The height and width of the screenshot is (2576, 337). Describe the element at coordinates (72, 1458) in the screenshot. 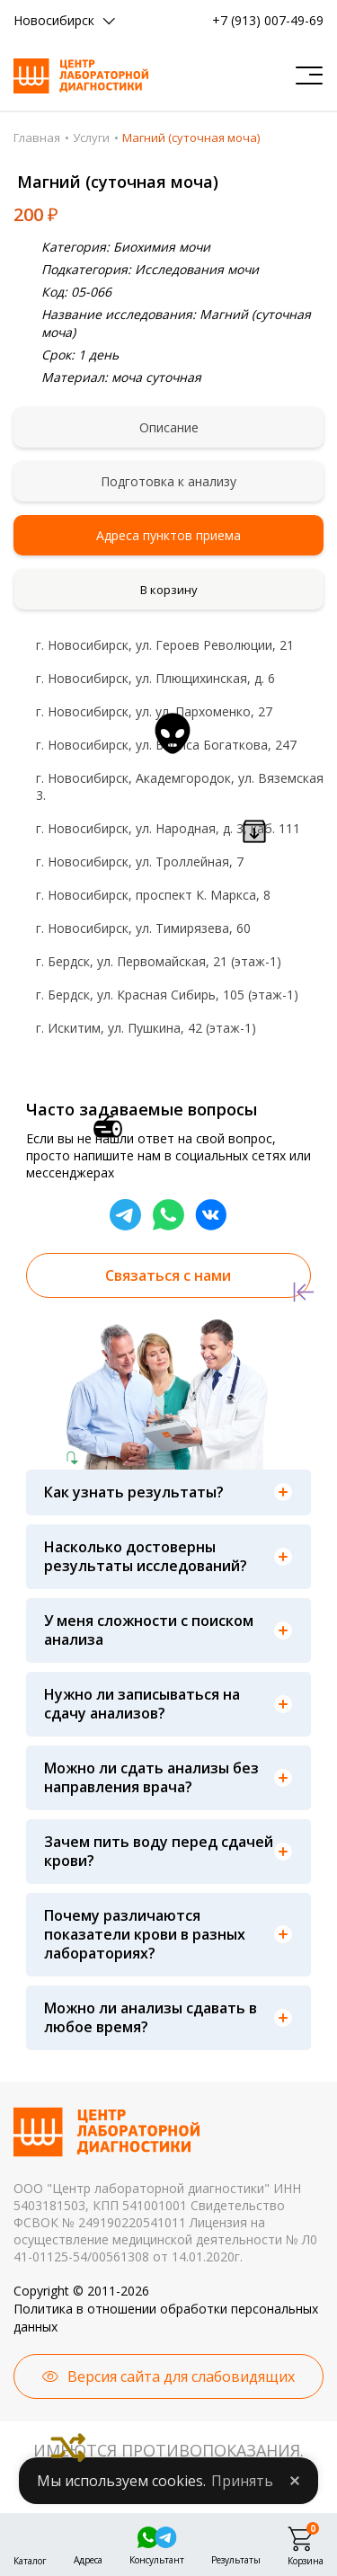

I see `redo or repeat last action` at that location.